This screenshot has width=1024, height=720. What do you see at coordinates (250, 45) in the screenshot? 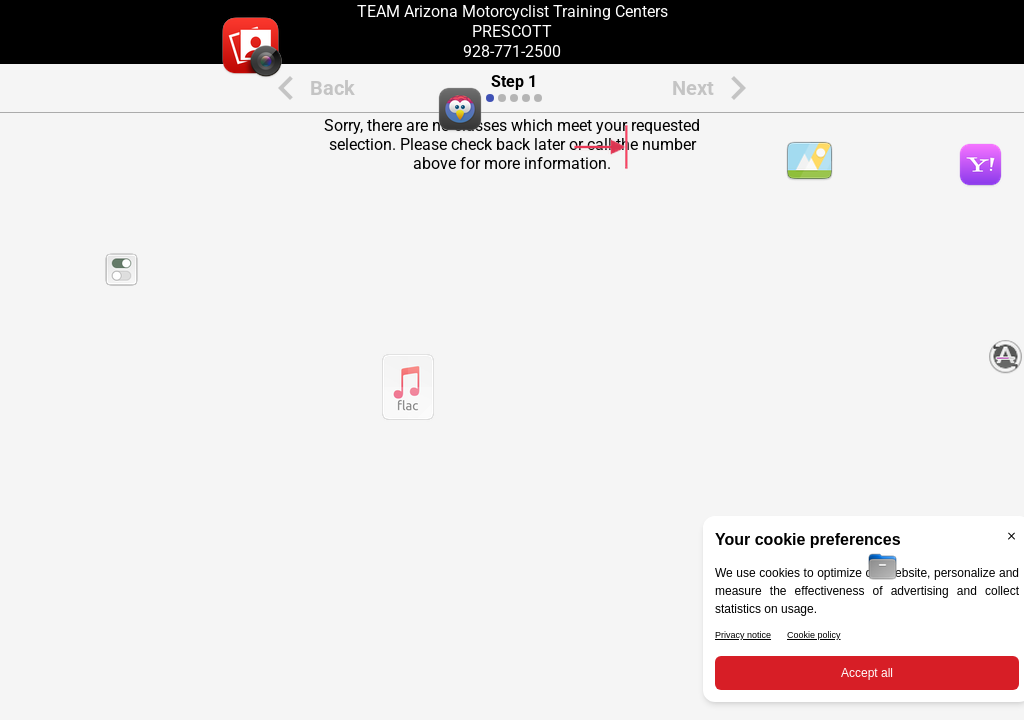
I see `open Photo Booth app` at bounding box center [250, 45].